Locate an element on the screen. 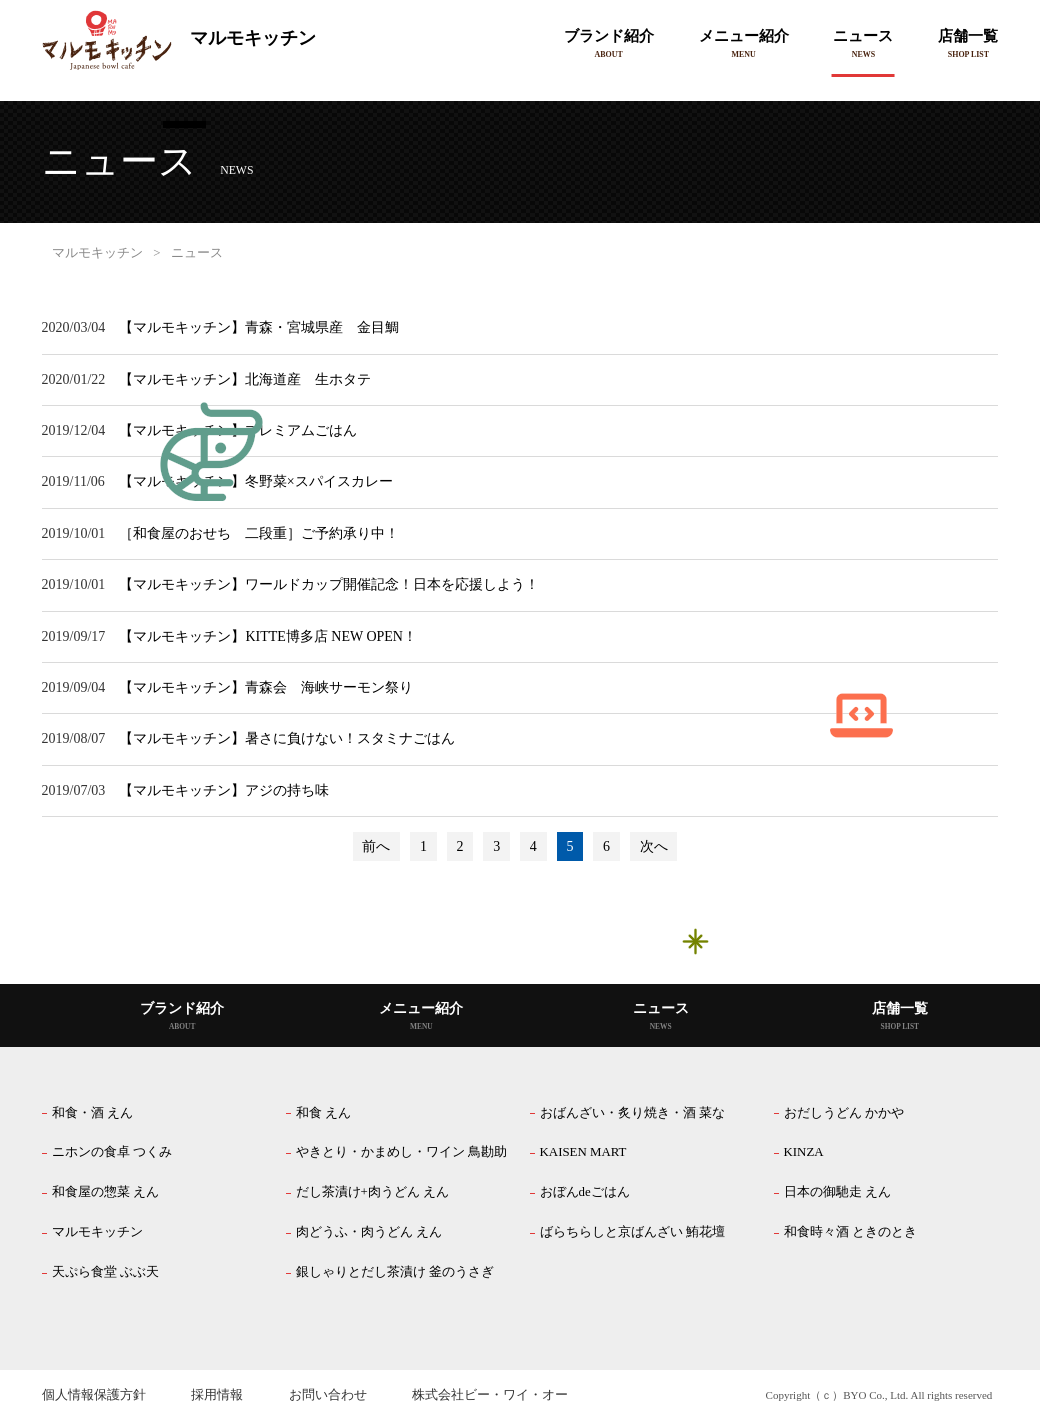 The height and width of the screenshot is (1420, 1040). minimize window to taskbar is located at coordinates (184, 96).